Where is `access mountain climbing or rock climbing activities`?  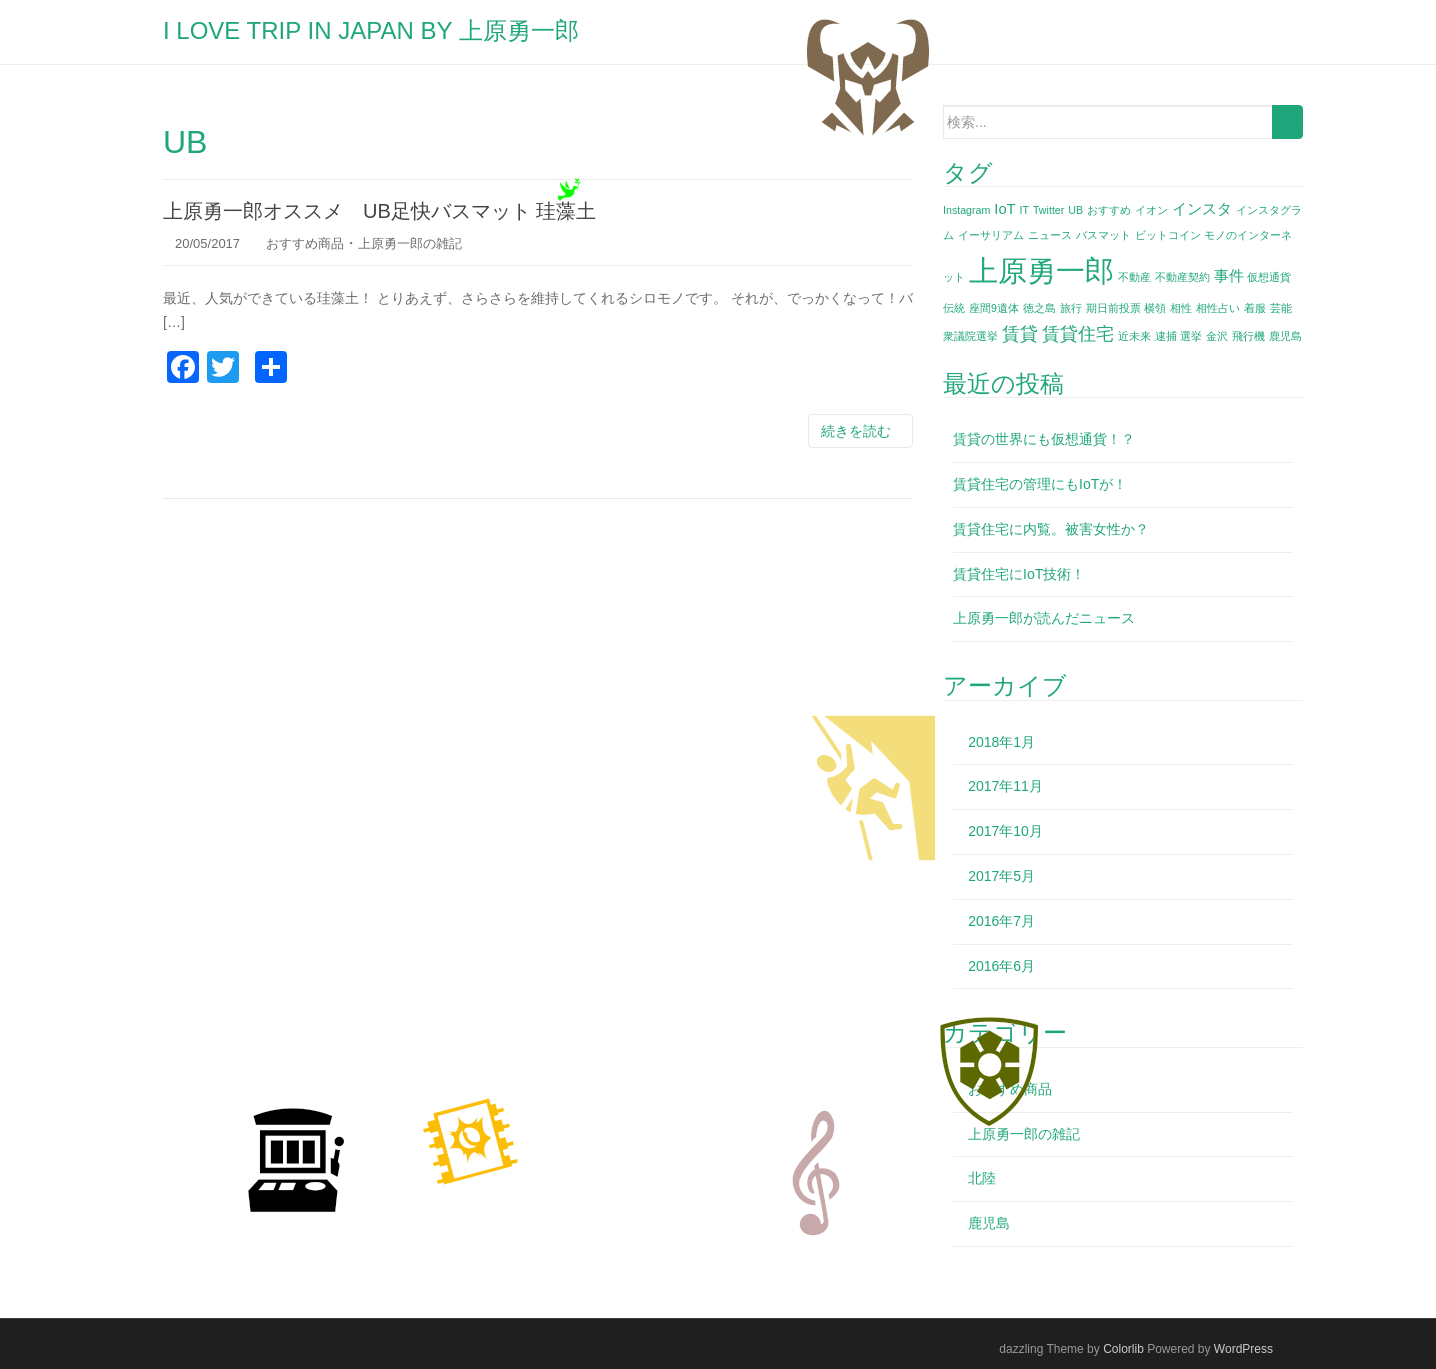 access mountain climbing or rock climbing activities is located at coordinates (863, 788).